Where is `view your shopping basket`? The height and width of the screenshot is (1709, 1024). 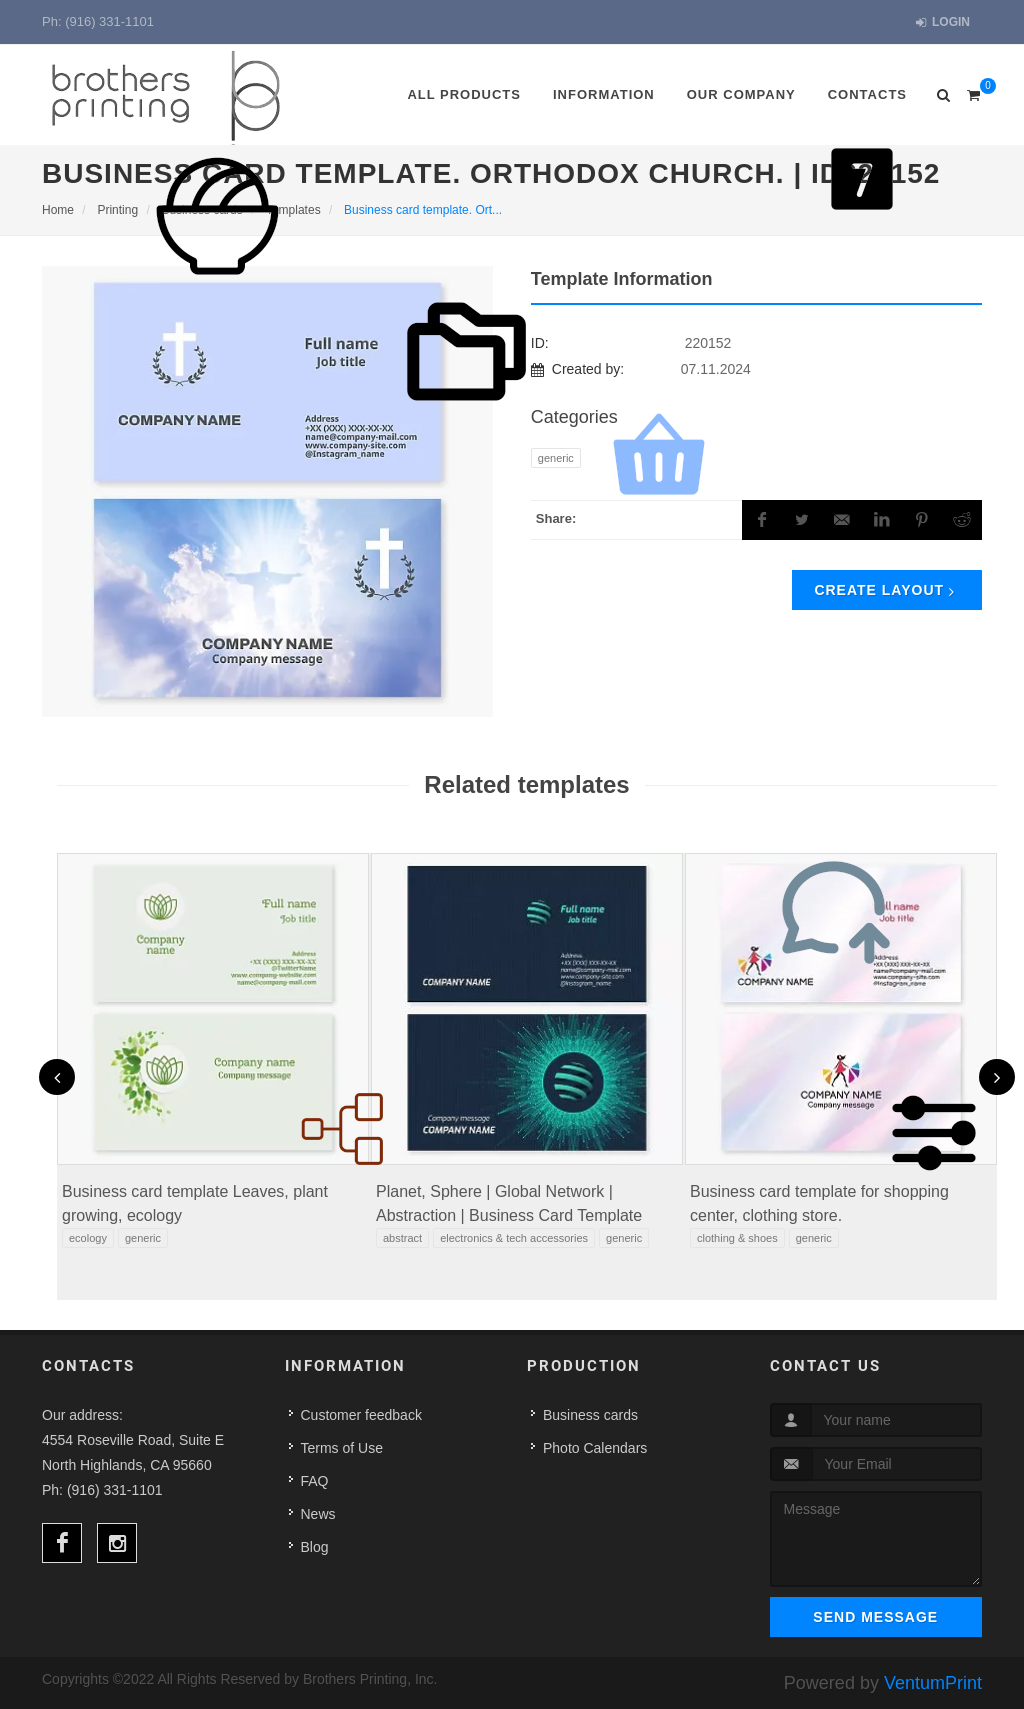 view your shopping basket is located at coordinates (659, 459).